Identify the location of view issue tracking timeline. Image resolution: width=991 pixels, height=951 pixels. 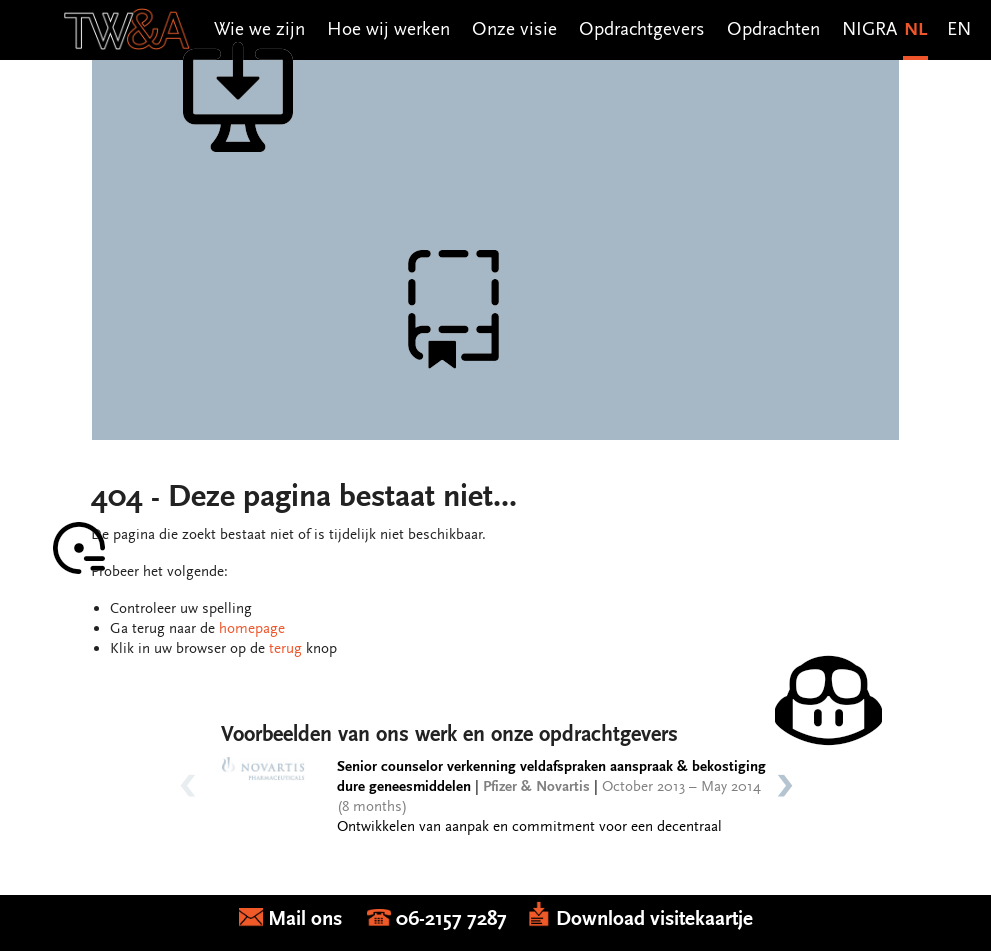
(79, 548).